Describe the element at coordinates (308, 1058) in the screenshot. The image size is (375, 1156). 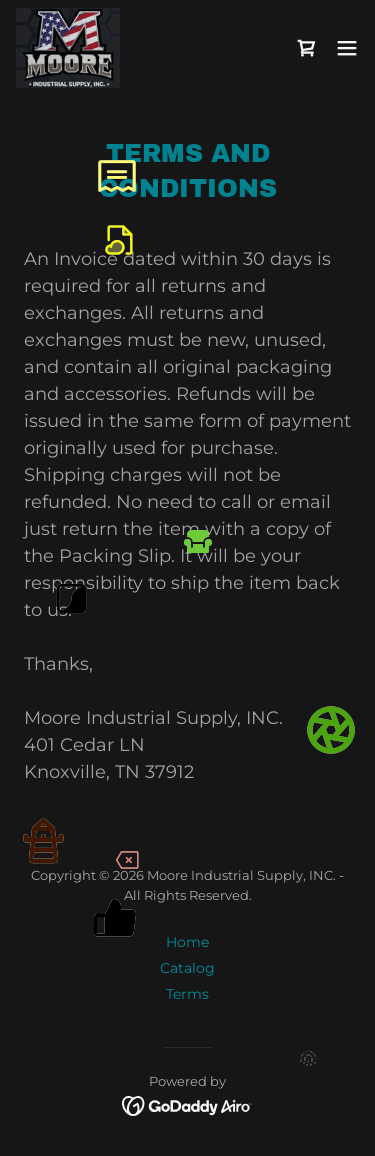
I see `authenticate with fingerprint` at that location.